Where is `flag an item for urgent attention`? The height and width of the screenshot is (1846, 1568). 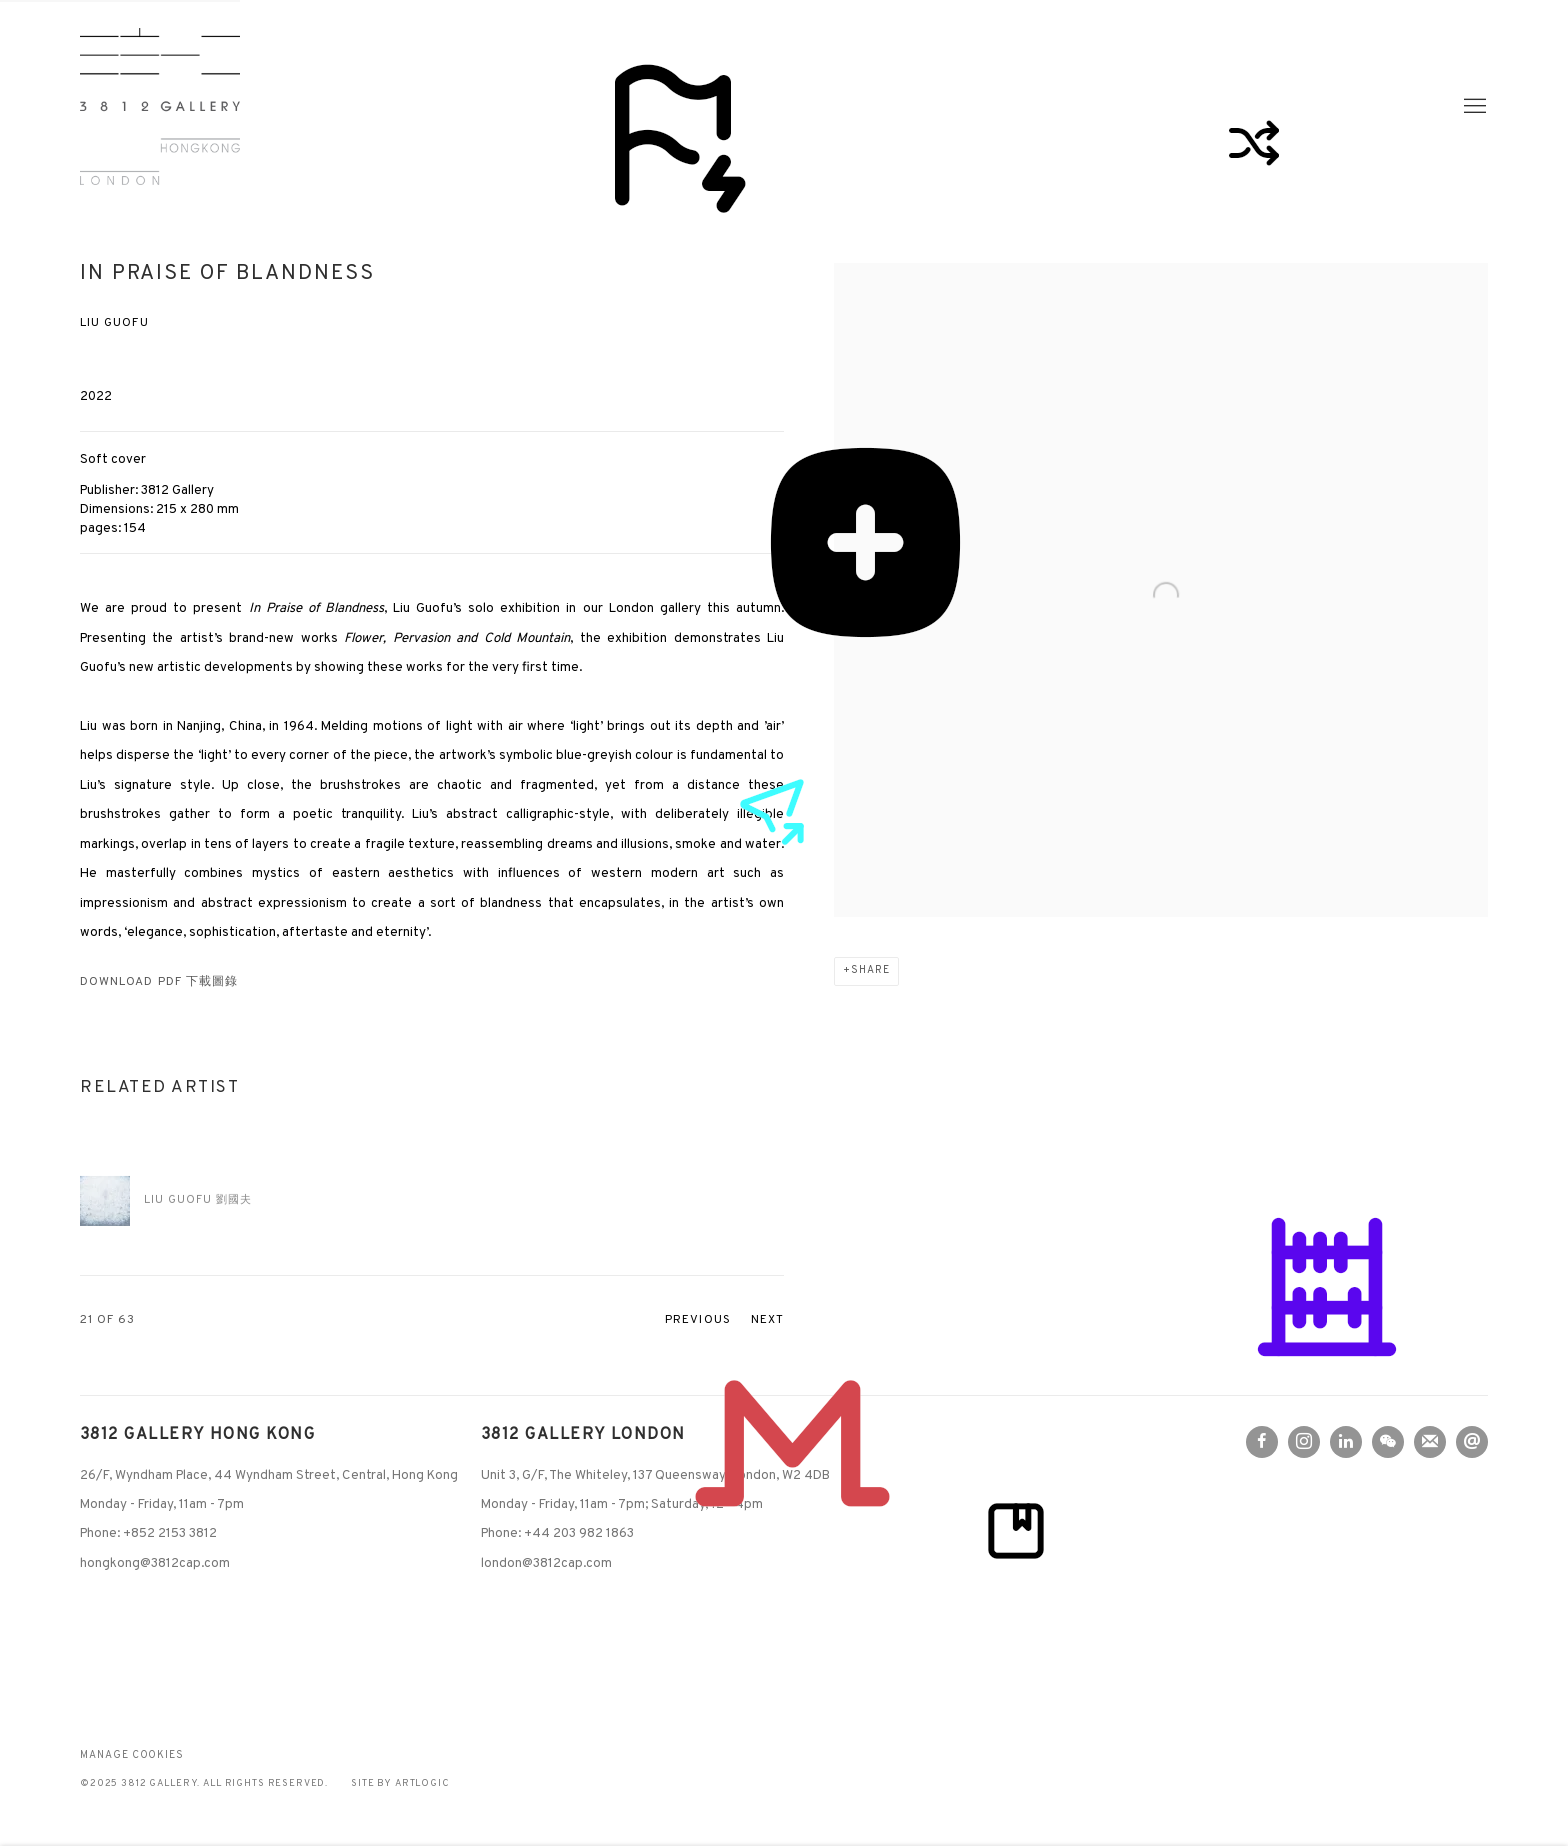 flag an item for urgent attention is located at coordinates (673, 133).